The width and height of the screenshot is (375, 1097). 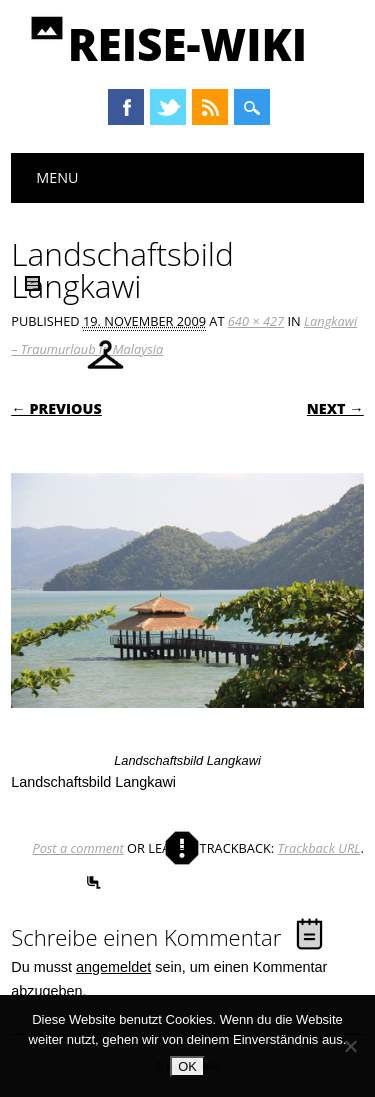 I want to click on report a problem or violation, so click(x=182, y=848).